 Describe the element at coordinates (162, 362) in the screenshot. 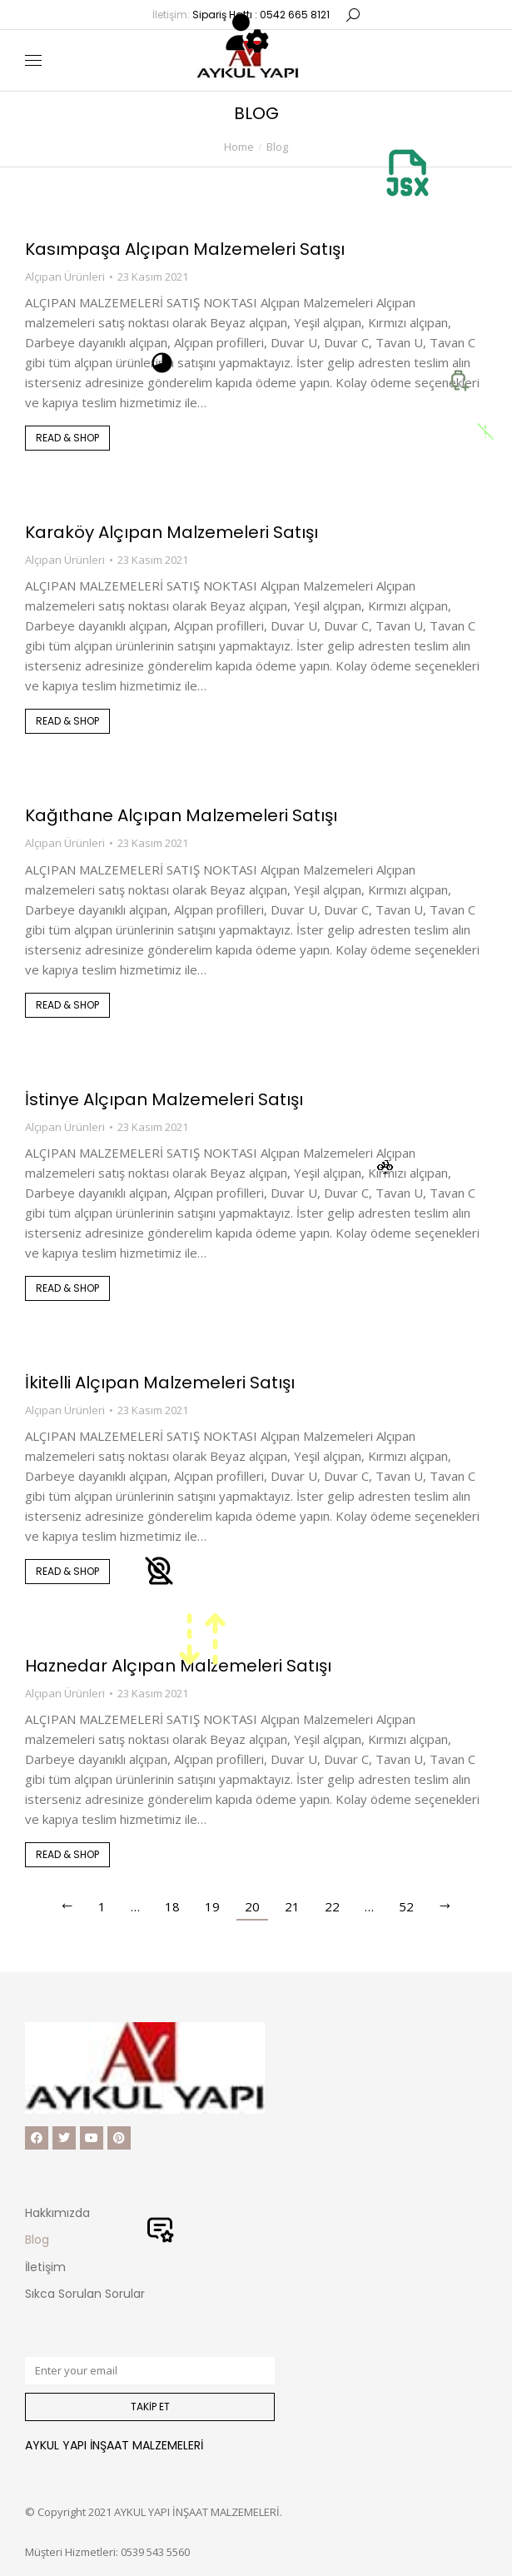

I see `indicates 70% progress or completion` at that location.